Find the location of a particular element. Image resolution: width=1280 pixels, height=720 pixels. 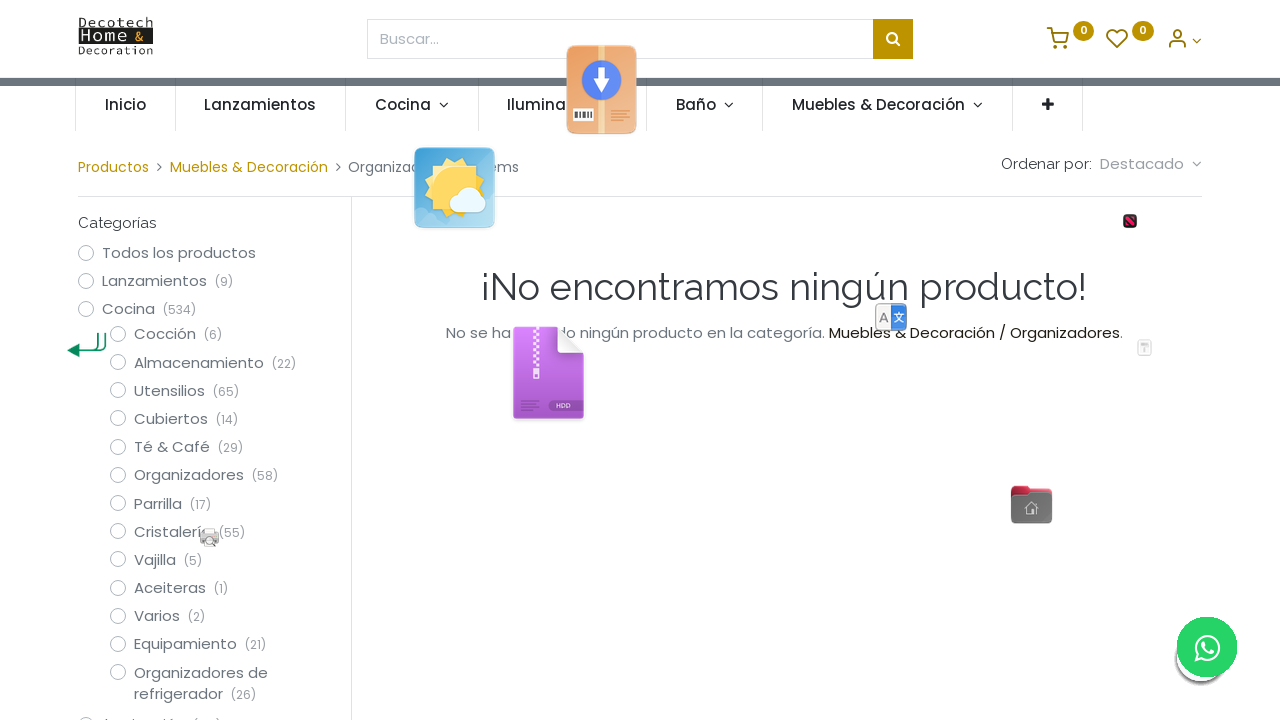

reply to all recipients in an email thread is located at coordinates (86, 342).